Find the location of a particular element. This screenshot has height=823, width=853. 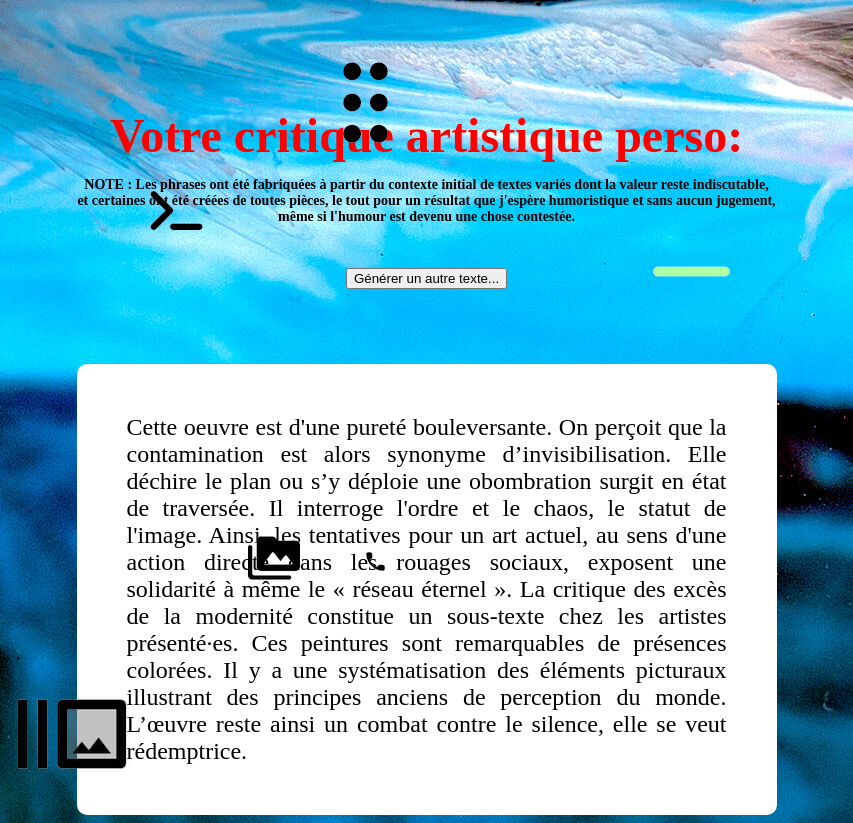

drag to reorder items vertically is located at coordinates (365, 102).